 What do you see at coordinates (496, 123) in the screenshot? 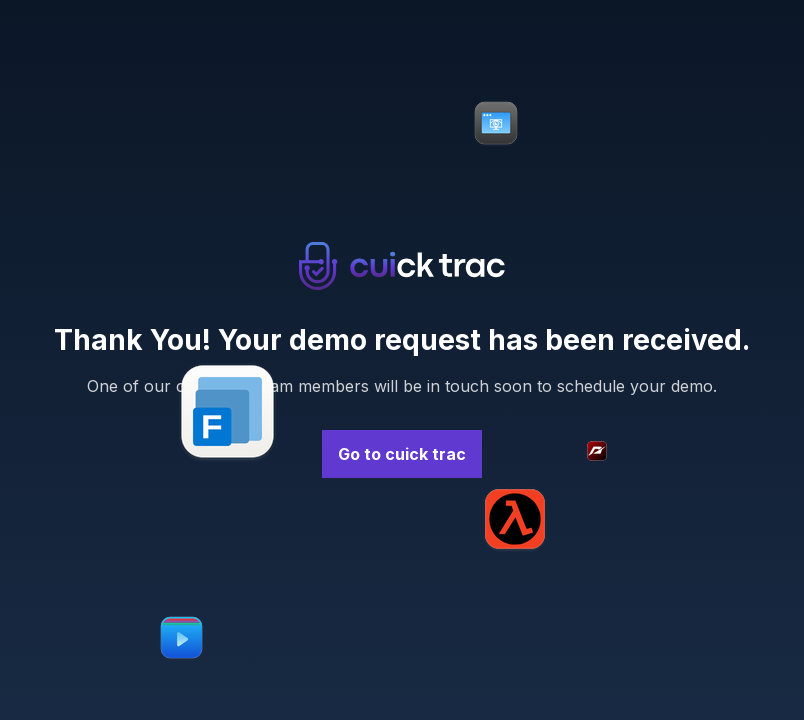
I see `open remote desktop or screen sharing preferences` at bounding box center [496, 123].